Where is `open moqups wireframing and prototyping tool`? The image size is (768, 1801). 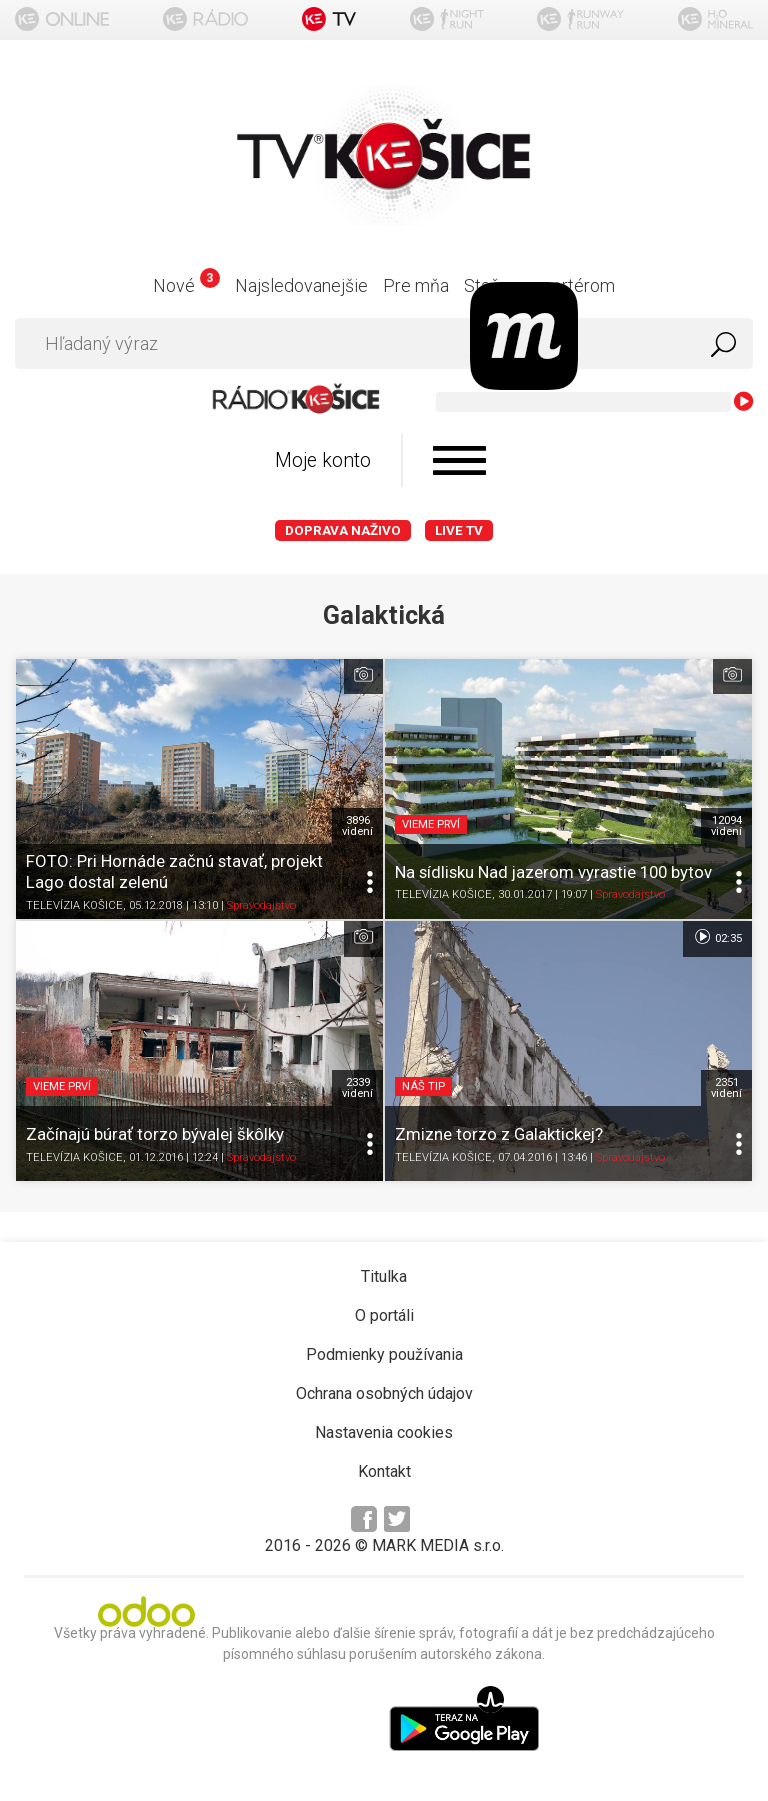
open moqups wireframing and prototyping tool is located at coordinates (524, 336).